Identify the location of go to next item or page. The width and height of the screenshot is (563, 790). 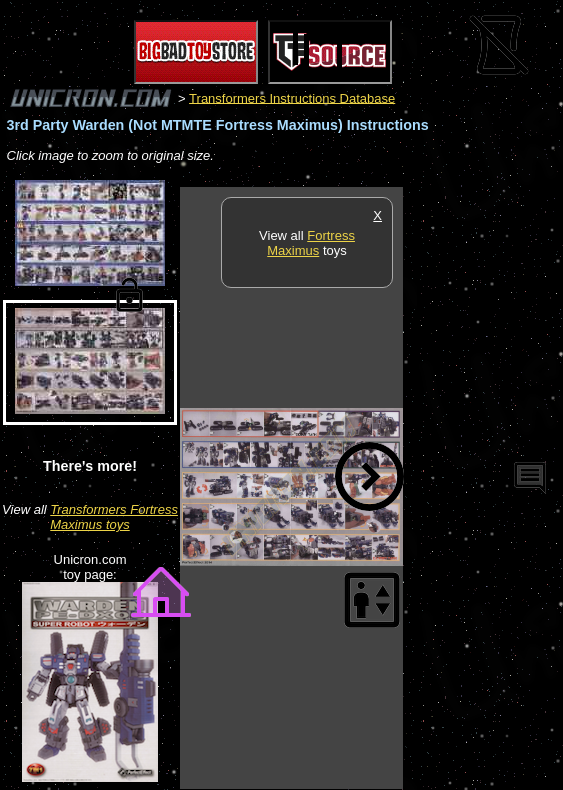
(369, 476).